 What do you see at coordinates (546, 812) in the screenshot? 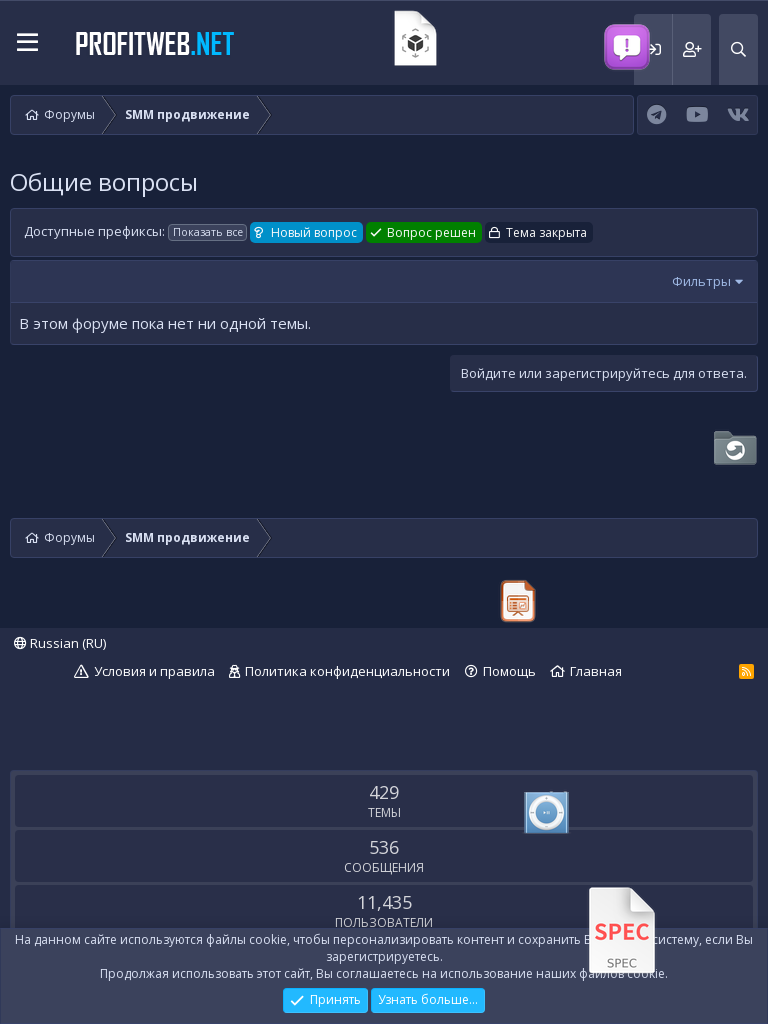
I see `iPod shuffle device connected` at bounding box center [546, 812].